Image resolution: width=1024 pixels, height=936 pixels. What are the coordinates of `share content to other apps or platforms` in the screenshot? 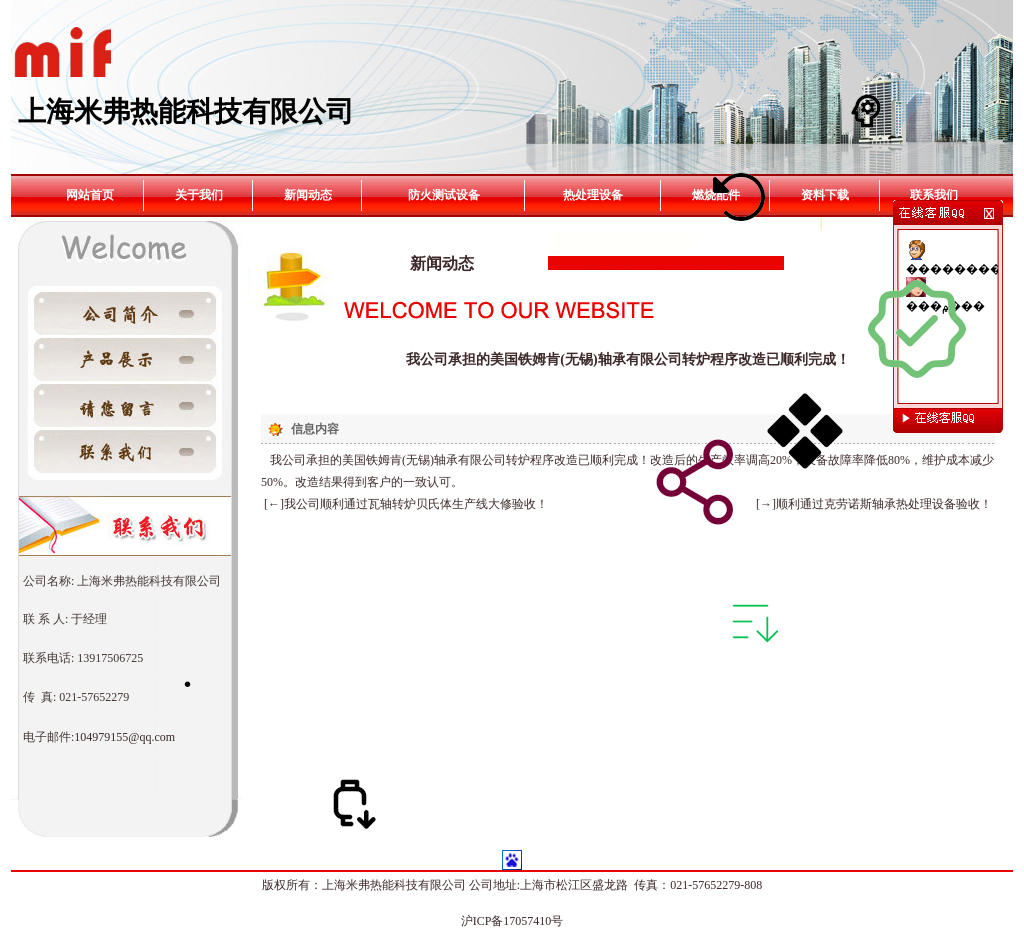 It's located at (699, 482).